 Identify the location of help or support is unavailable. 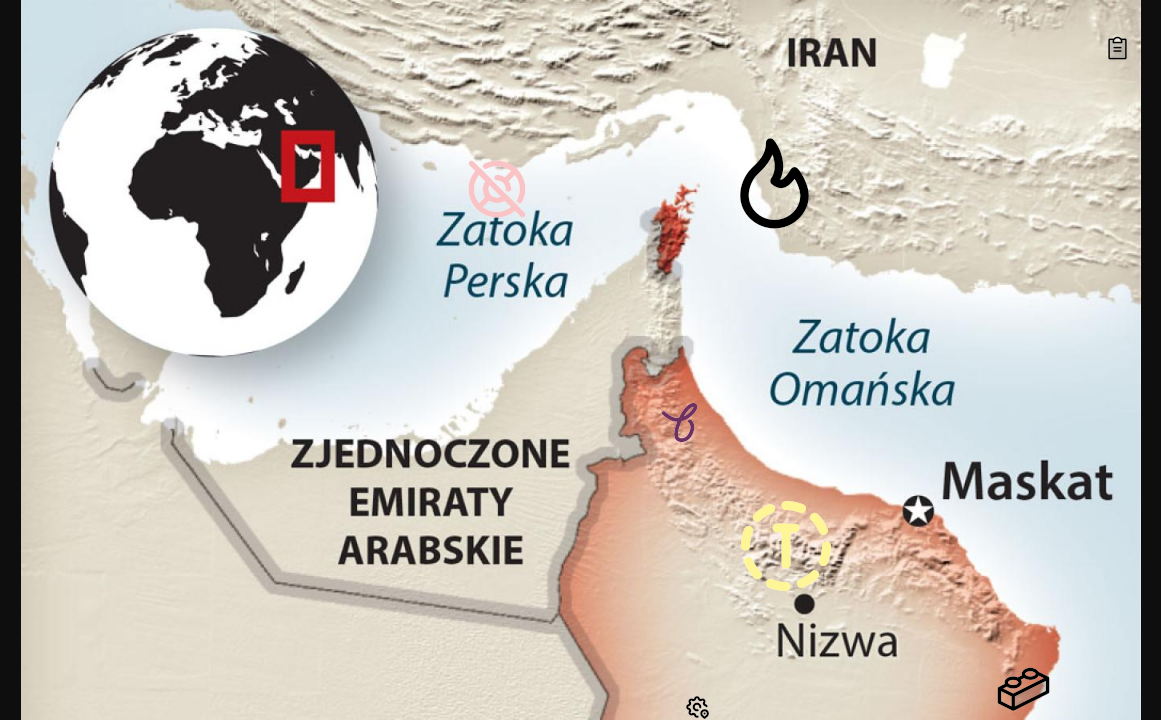
(497, 189).